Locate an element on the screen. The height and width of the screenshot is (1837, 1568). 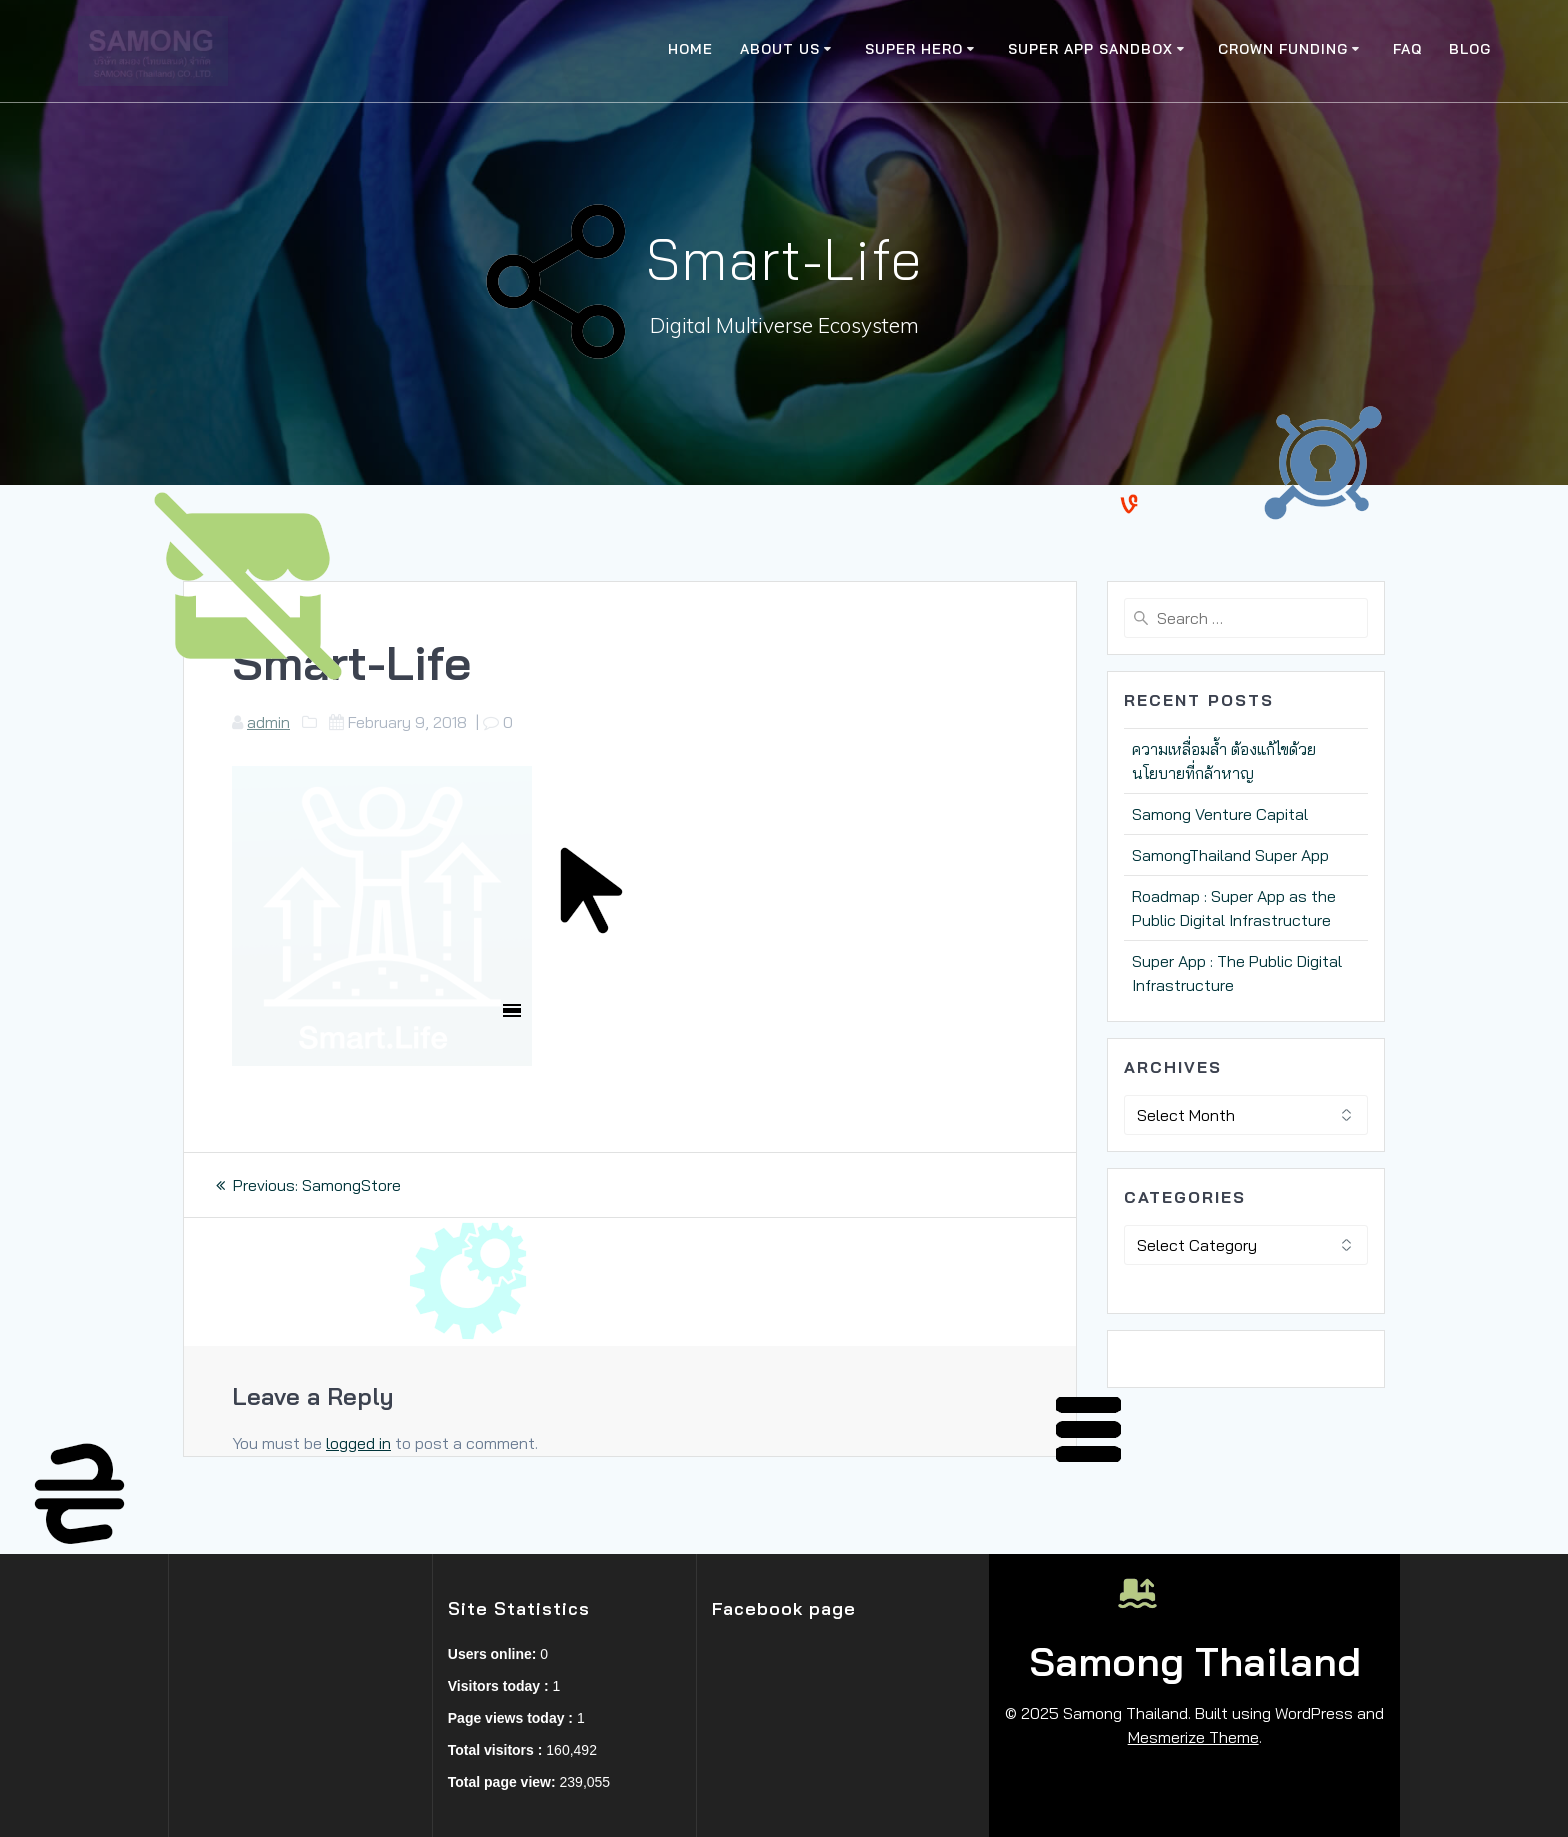
cursor or pointer indicator is located at coordinates (587, 890).